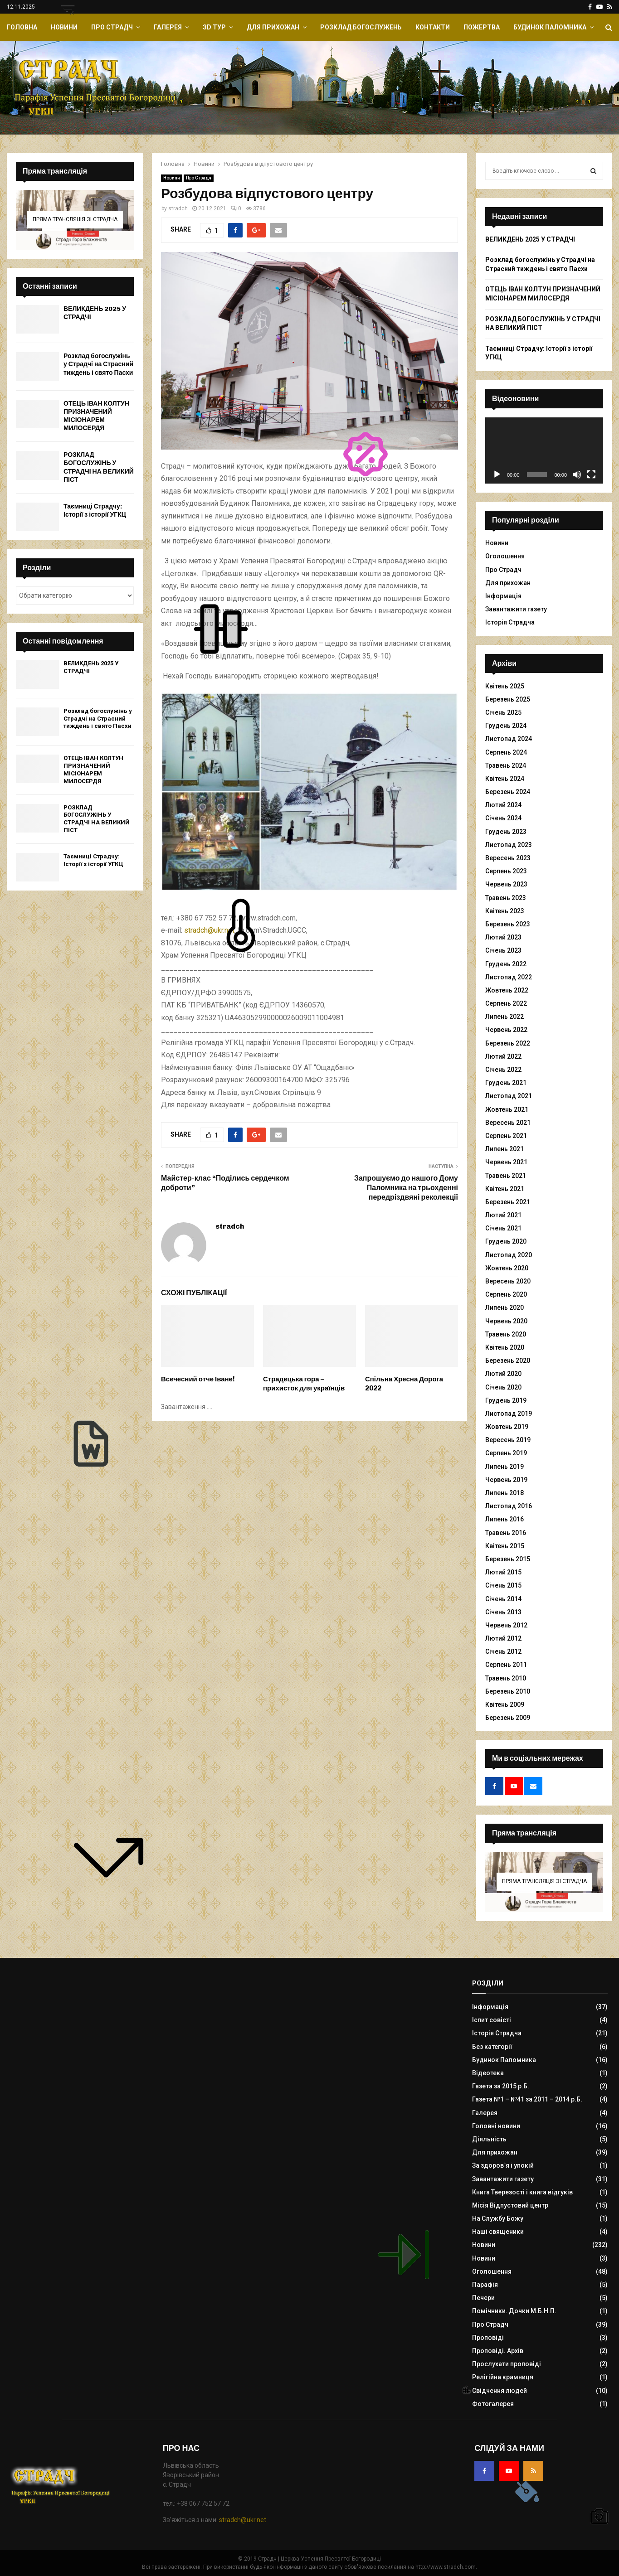  Describe the element at coordinates (599, 2516) in the screenshot. I see `take a photo` at that location.